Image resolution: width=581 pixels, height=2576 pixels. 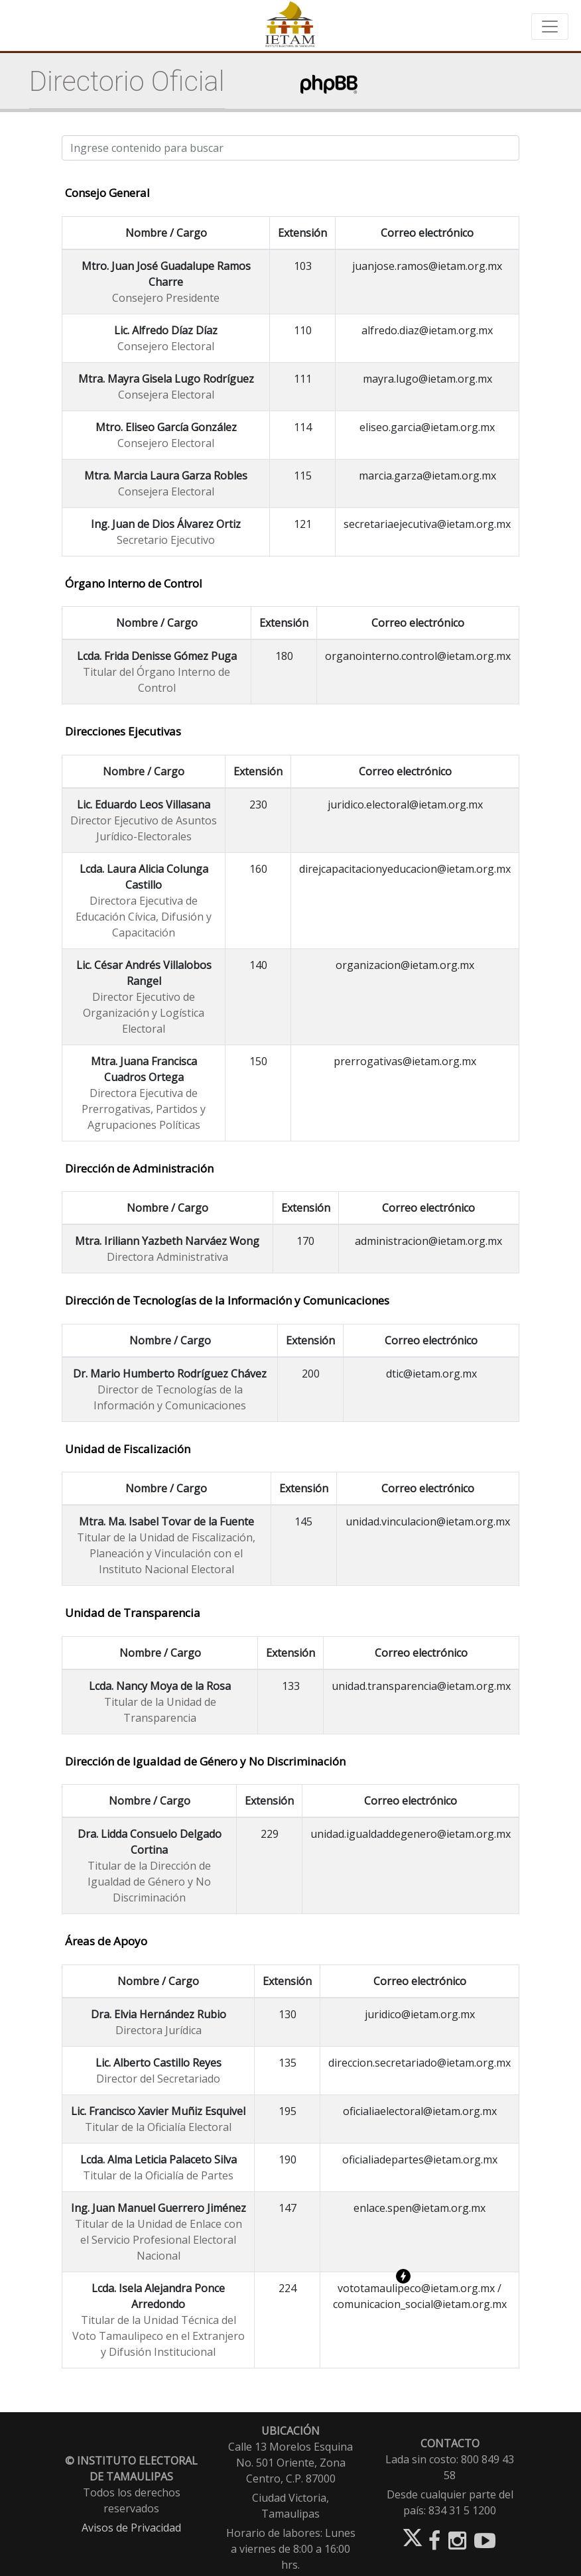 What do you see at coordinates (329, 84) in the screenshot?
I see `visit phpBB forum software website` at bounding box center [329, 84].